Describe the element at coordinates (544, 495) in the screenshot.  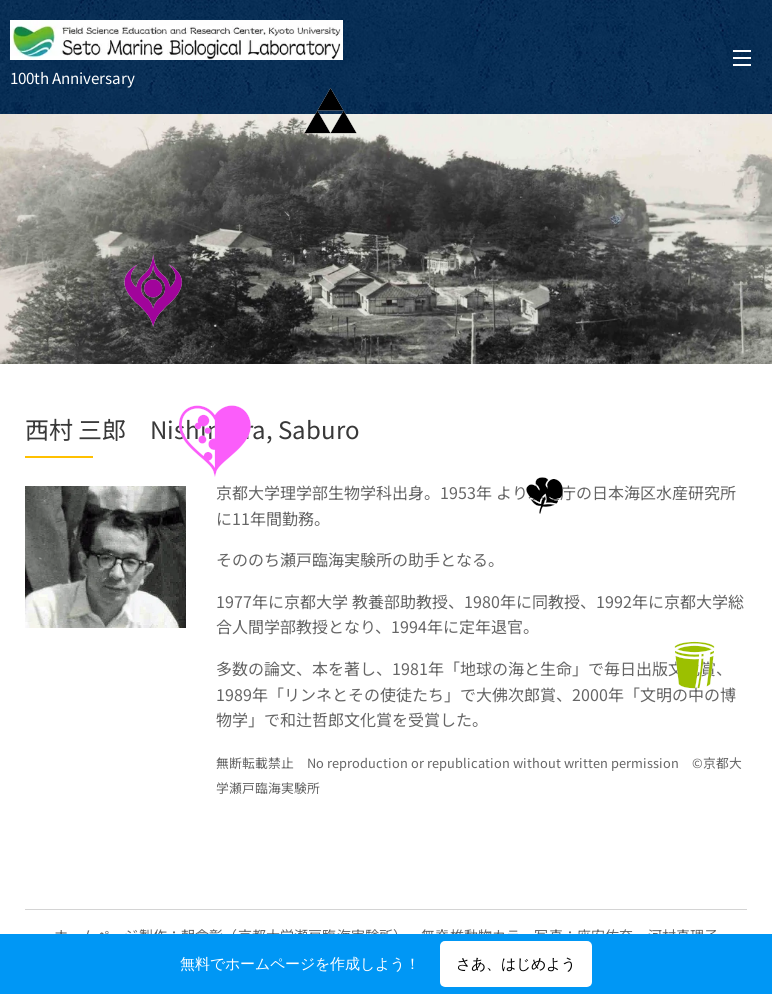
I see `indicates cotton or natural fiber material` at that location.